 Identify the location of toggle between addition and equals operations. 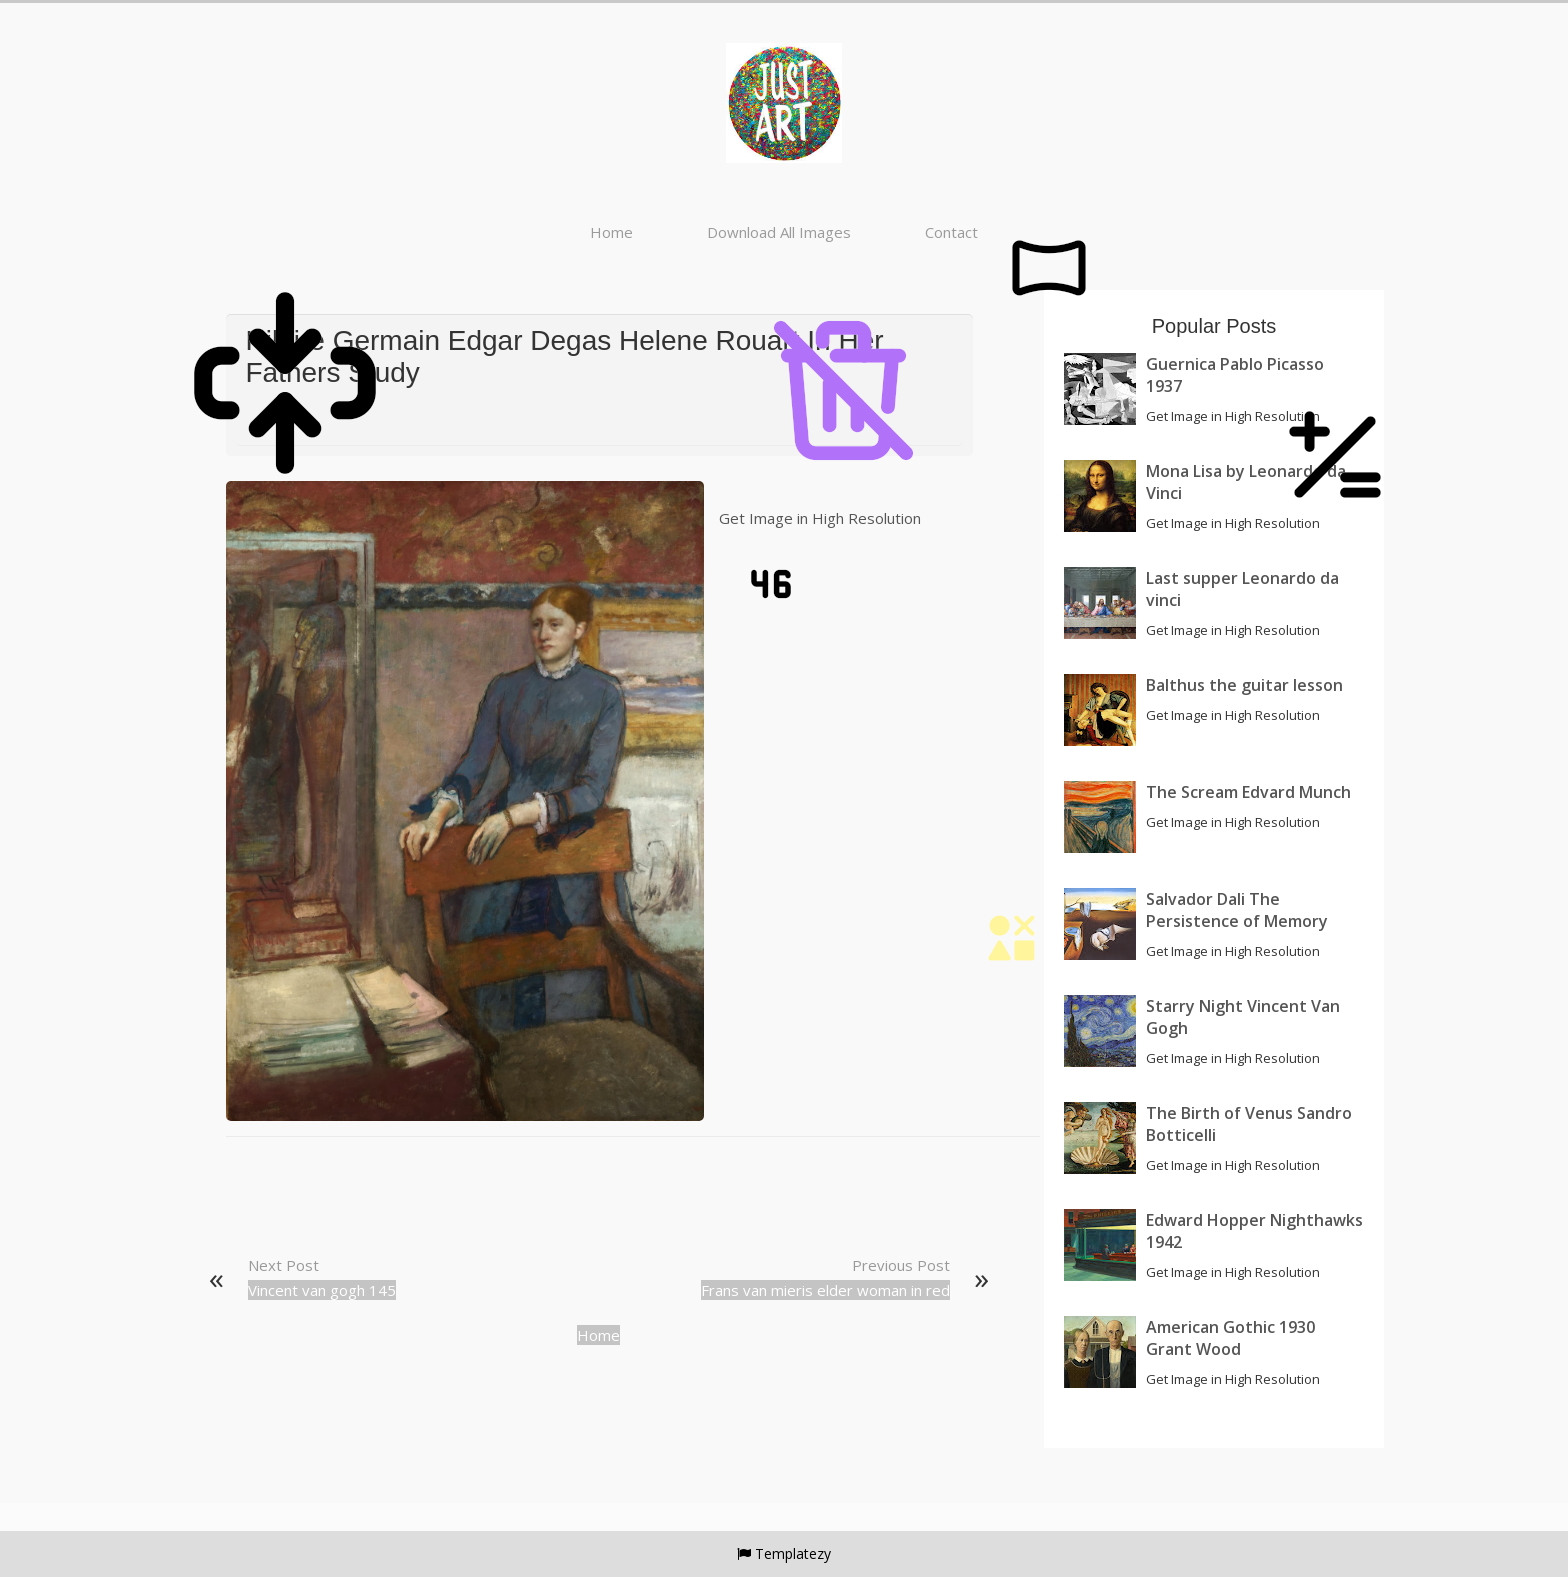
(1335, 457).